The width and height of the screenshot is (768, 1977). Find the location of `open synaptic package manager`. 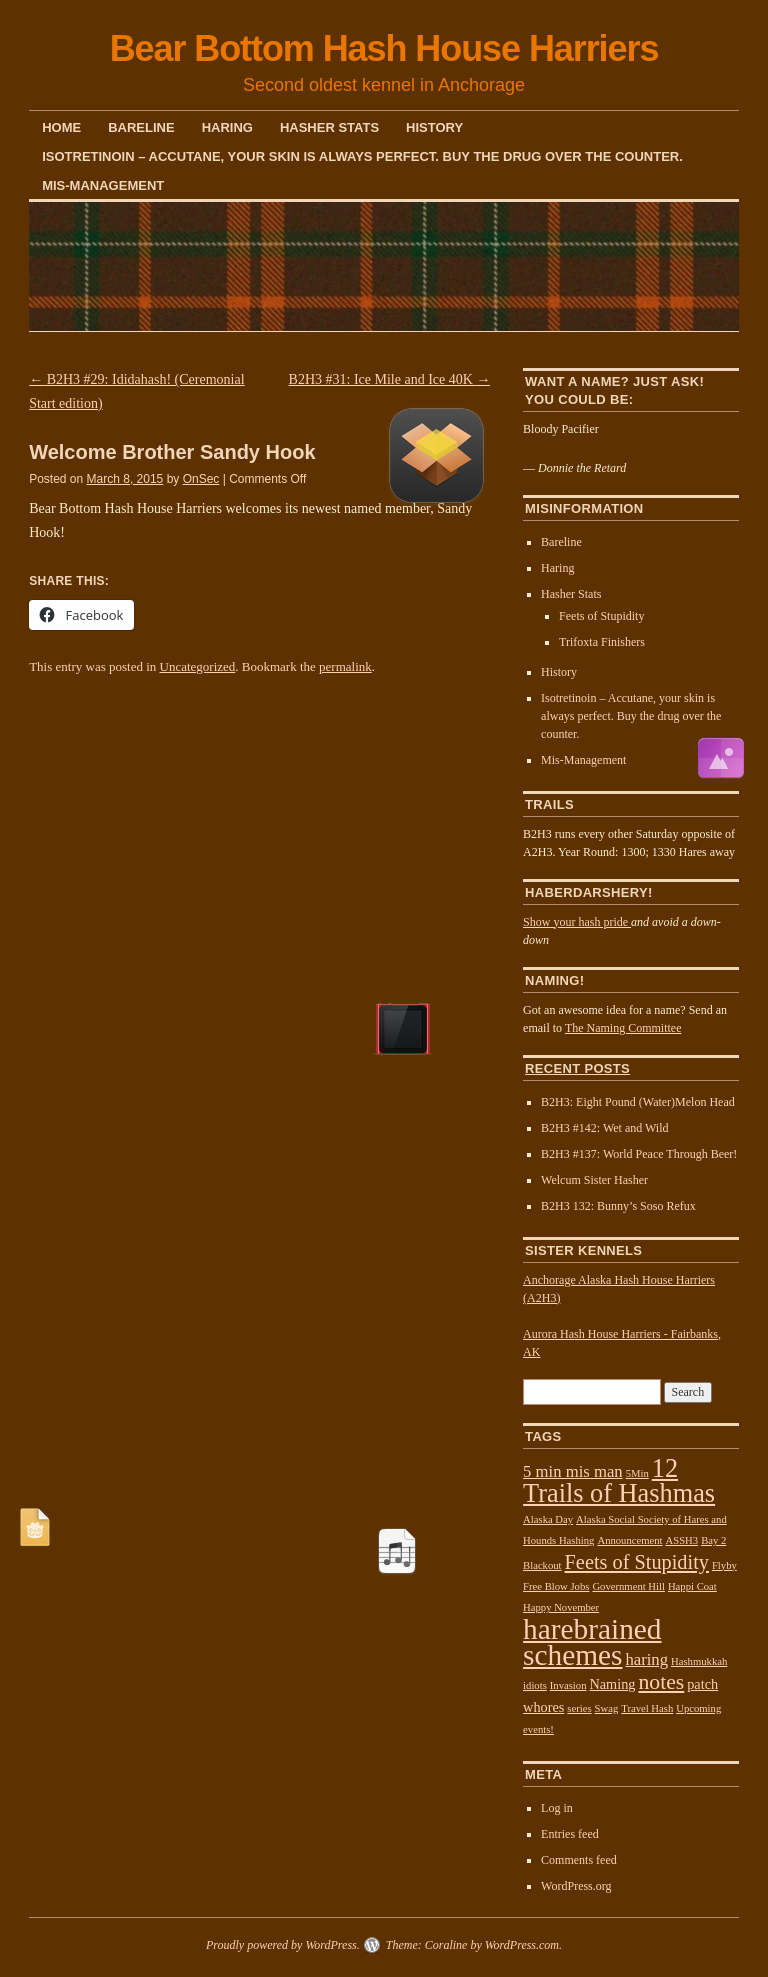

open synaptic package manager is located at coordinates (436, 455).